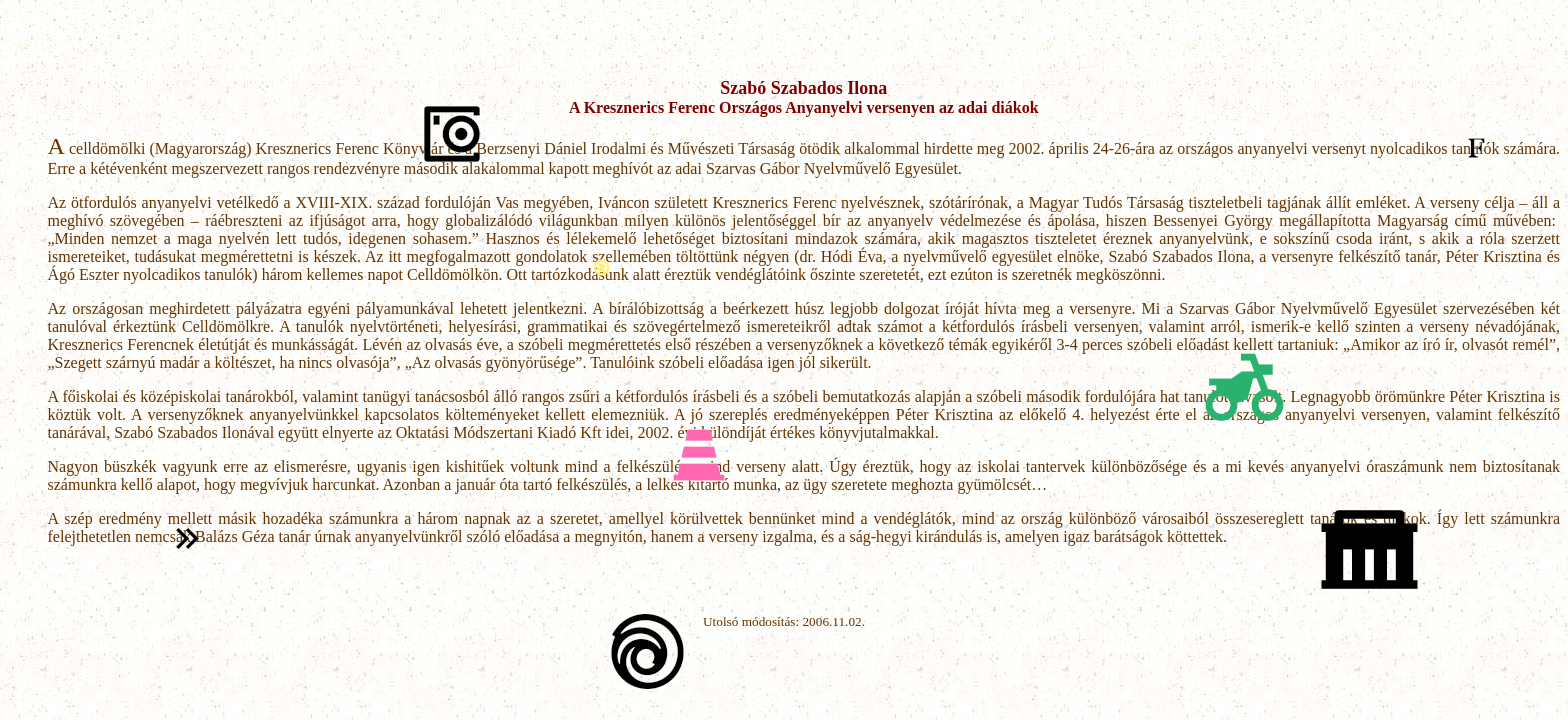 This screenshot has height=720, width=1568. What do you see at coordinates (452, 134) in the screenshot?
I see `access photo gallery` at bounding box center [452, 134].